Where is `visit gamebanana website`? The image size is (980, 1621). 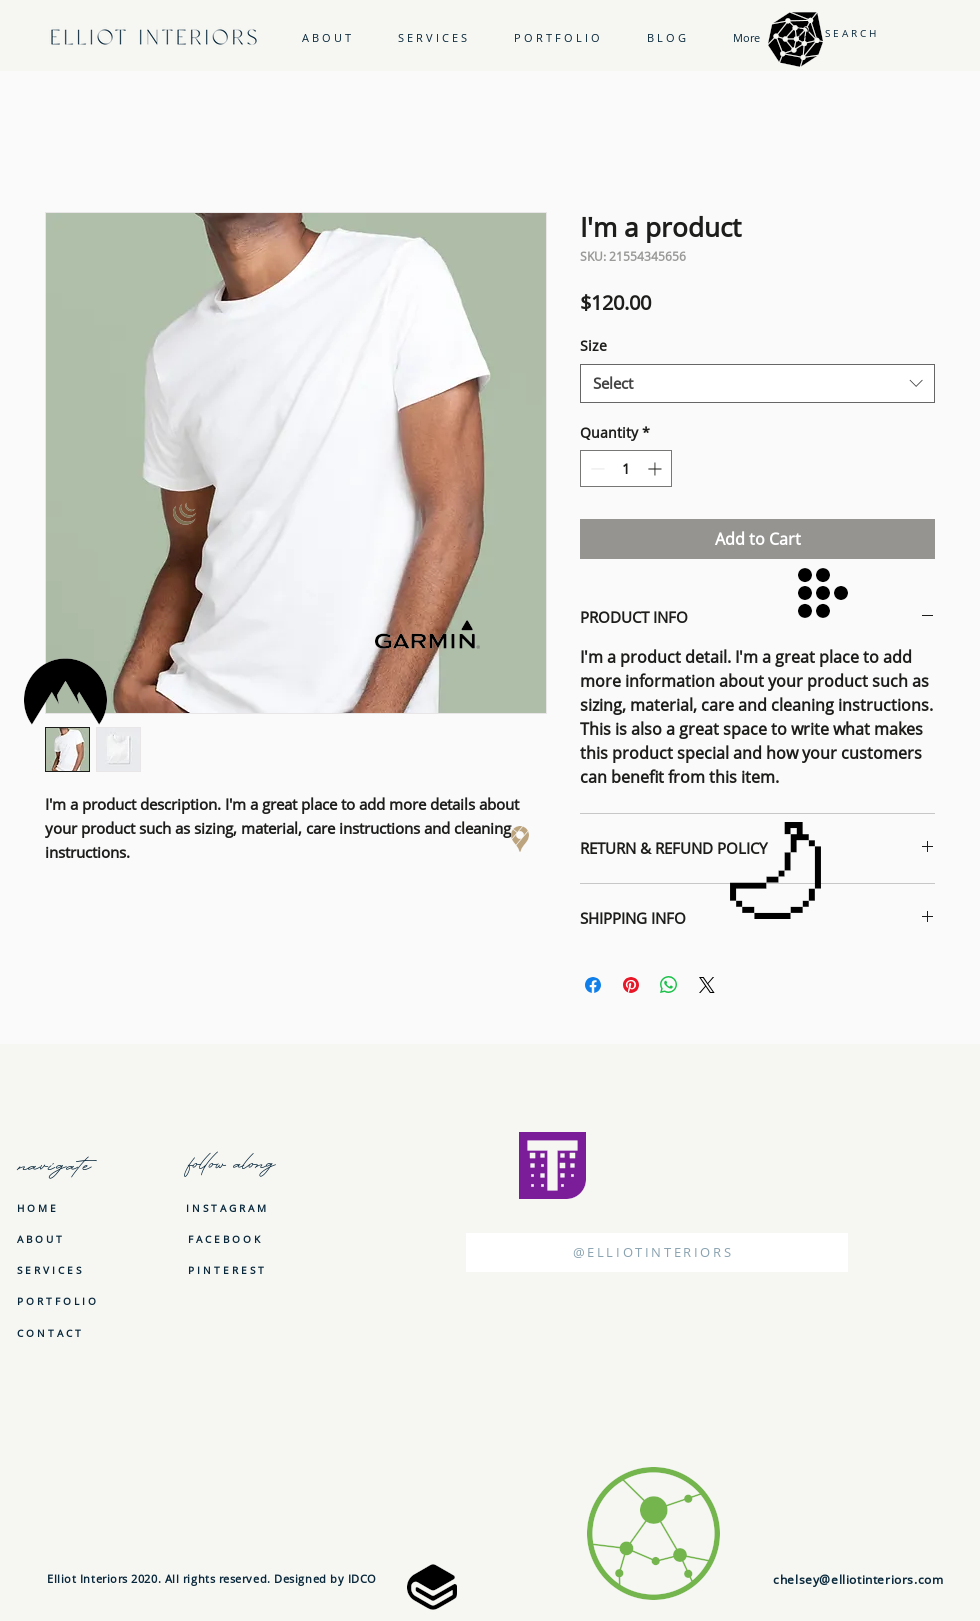
visit gamebanana website is located at coordinates (775, 870).